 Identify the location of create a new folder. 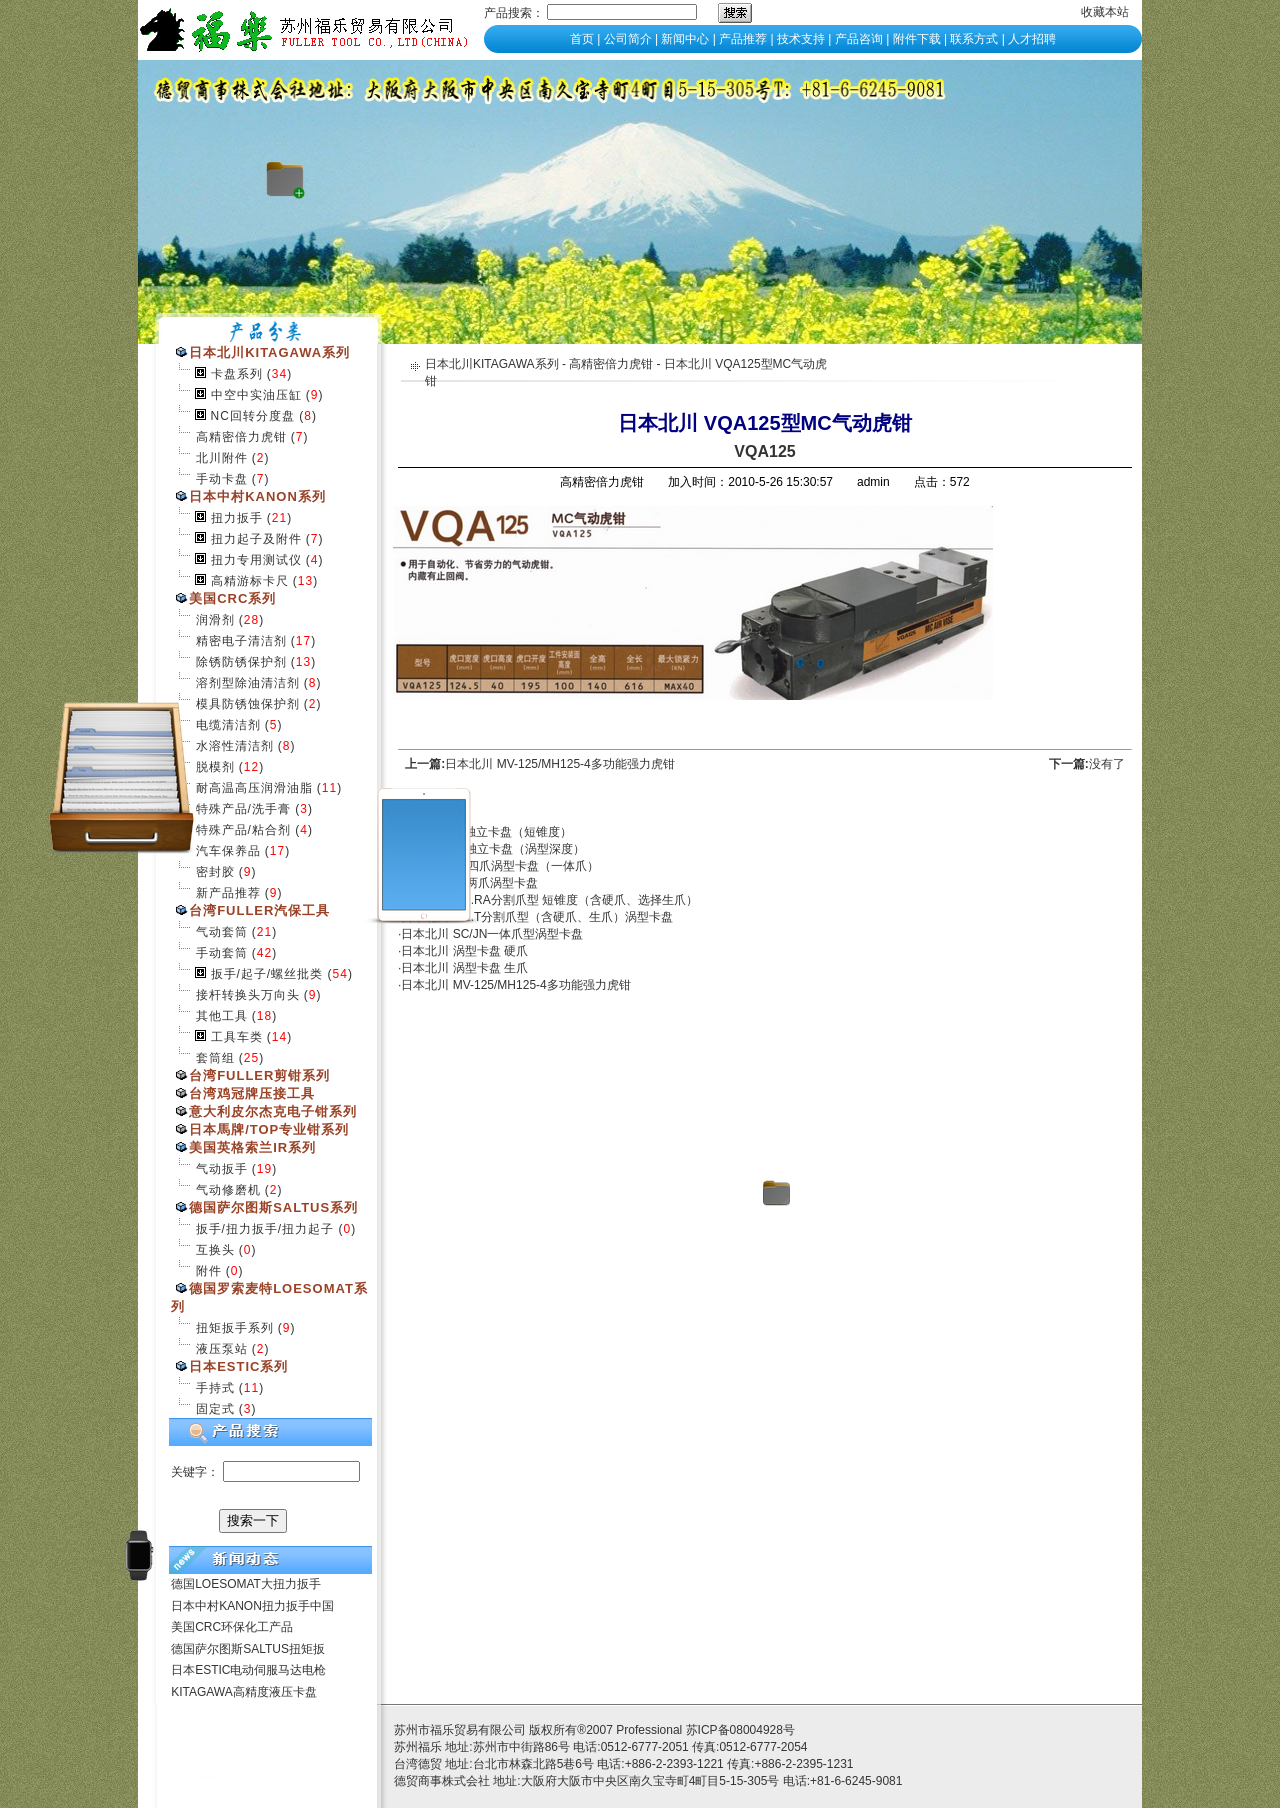
(285, 179).